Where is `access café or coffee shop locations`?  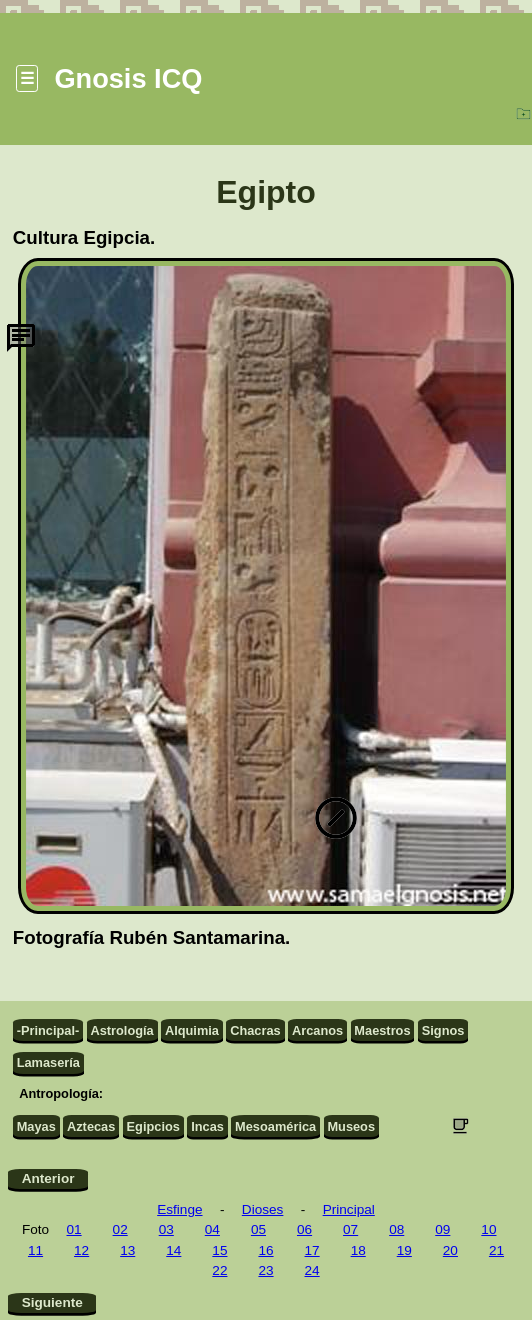
access café or coffee shop locations is located at coordinates (460, 1126).